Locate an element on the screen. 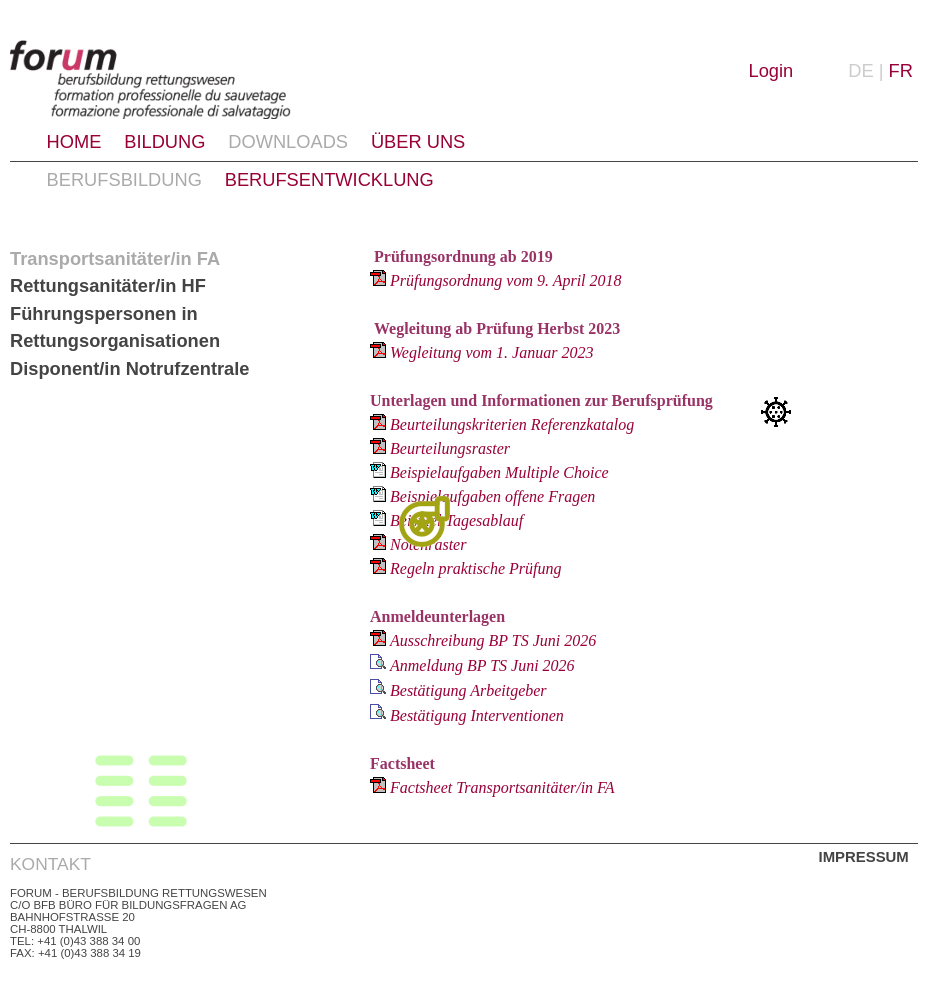 The height and width of the screenshot is (981, 928). view covid-19 related information is located at coordinates (776, 412).